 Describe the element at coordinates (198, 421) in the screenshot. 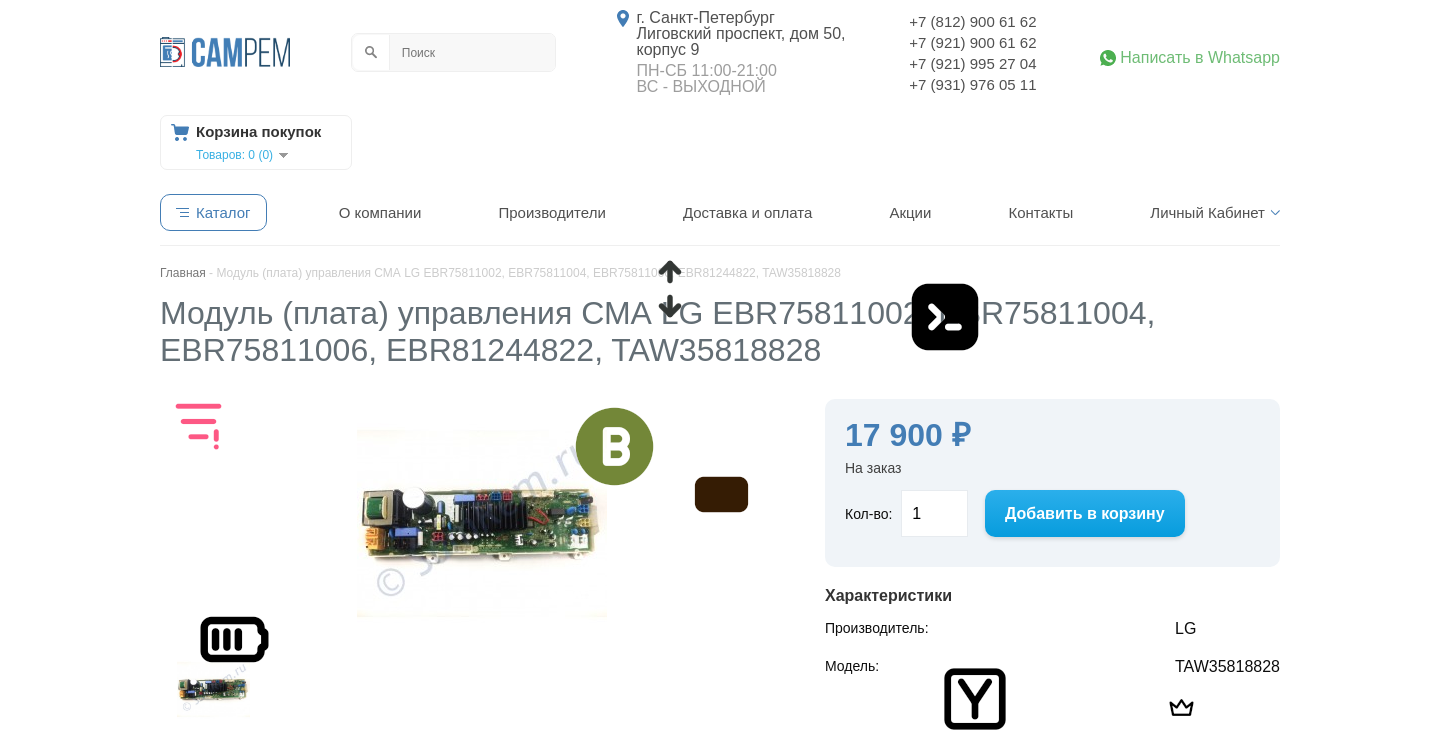

I see `filter settings require attention` at that location.